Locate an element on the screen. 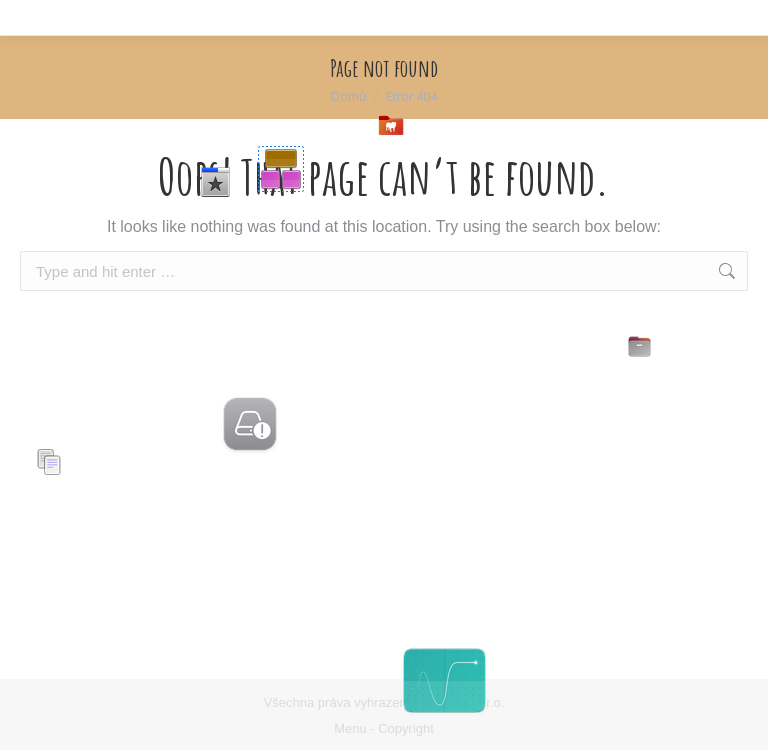 This screenshot has width=768, height=750. access favorited items in your media library is located at coordinates (216, 182).